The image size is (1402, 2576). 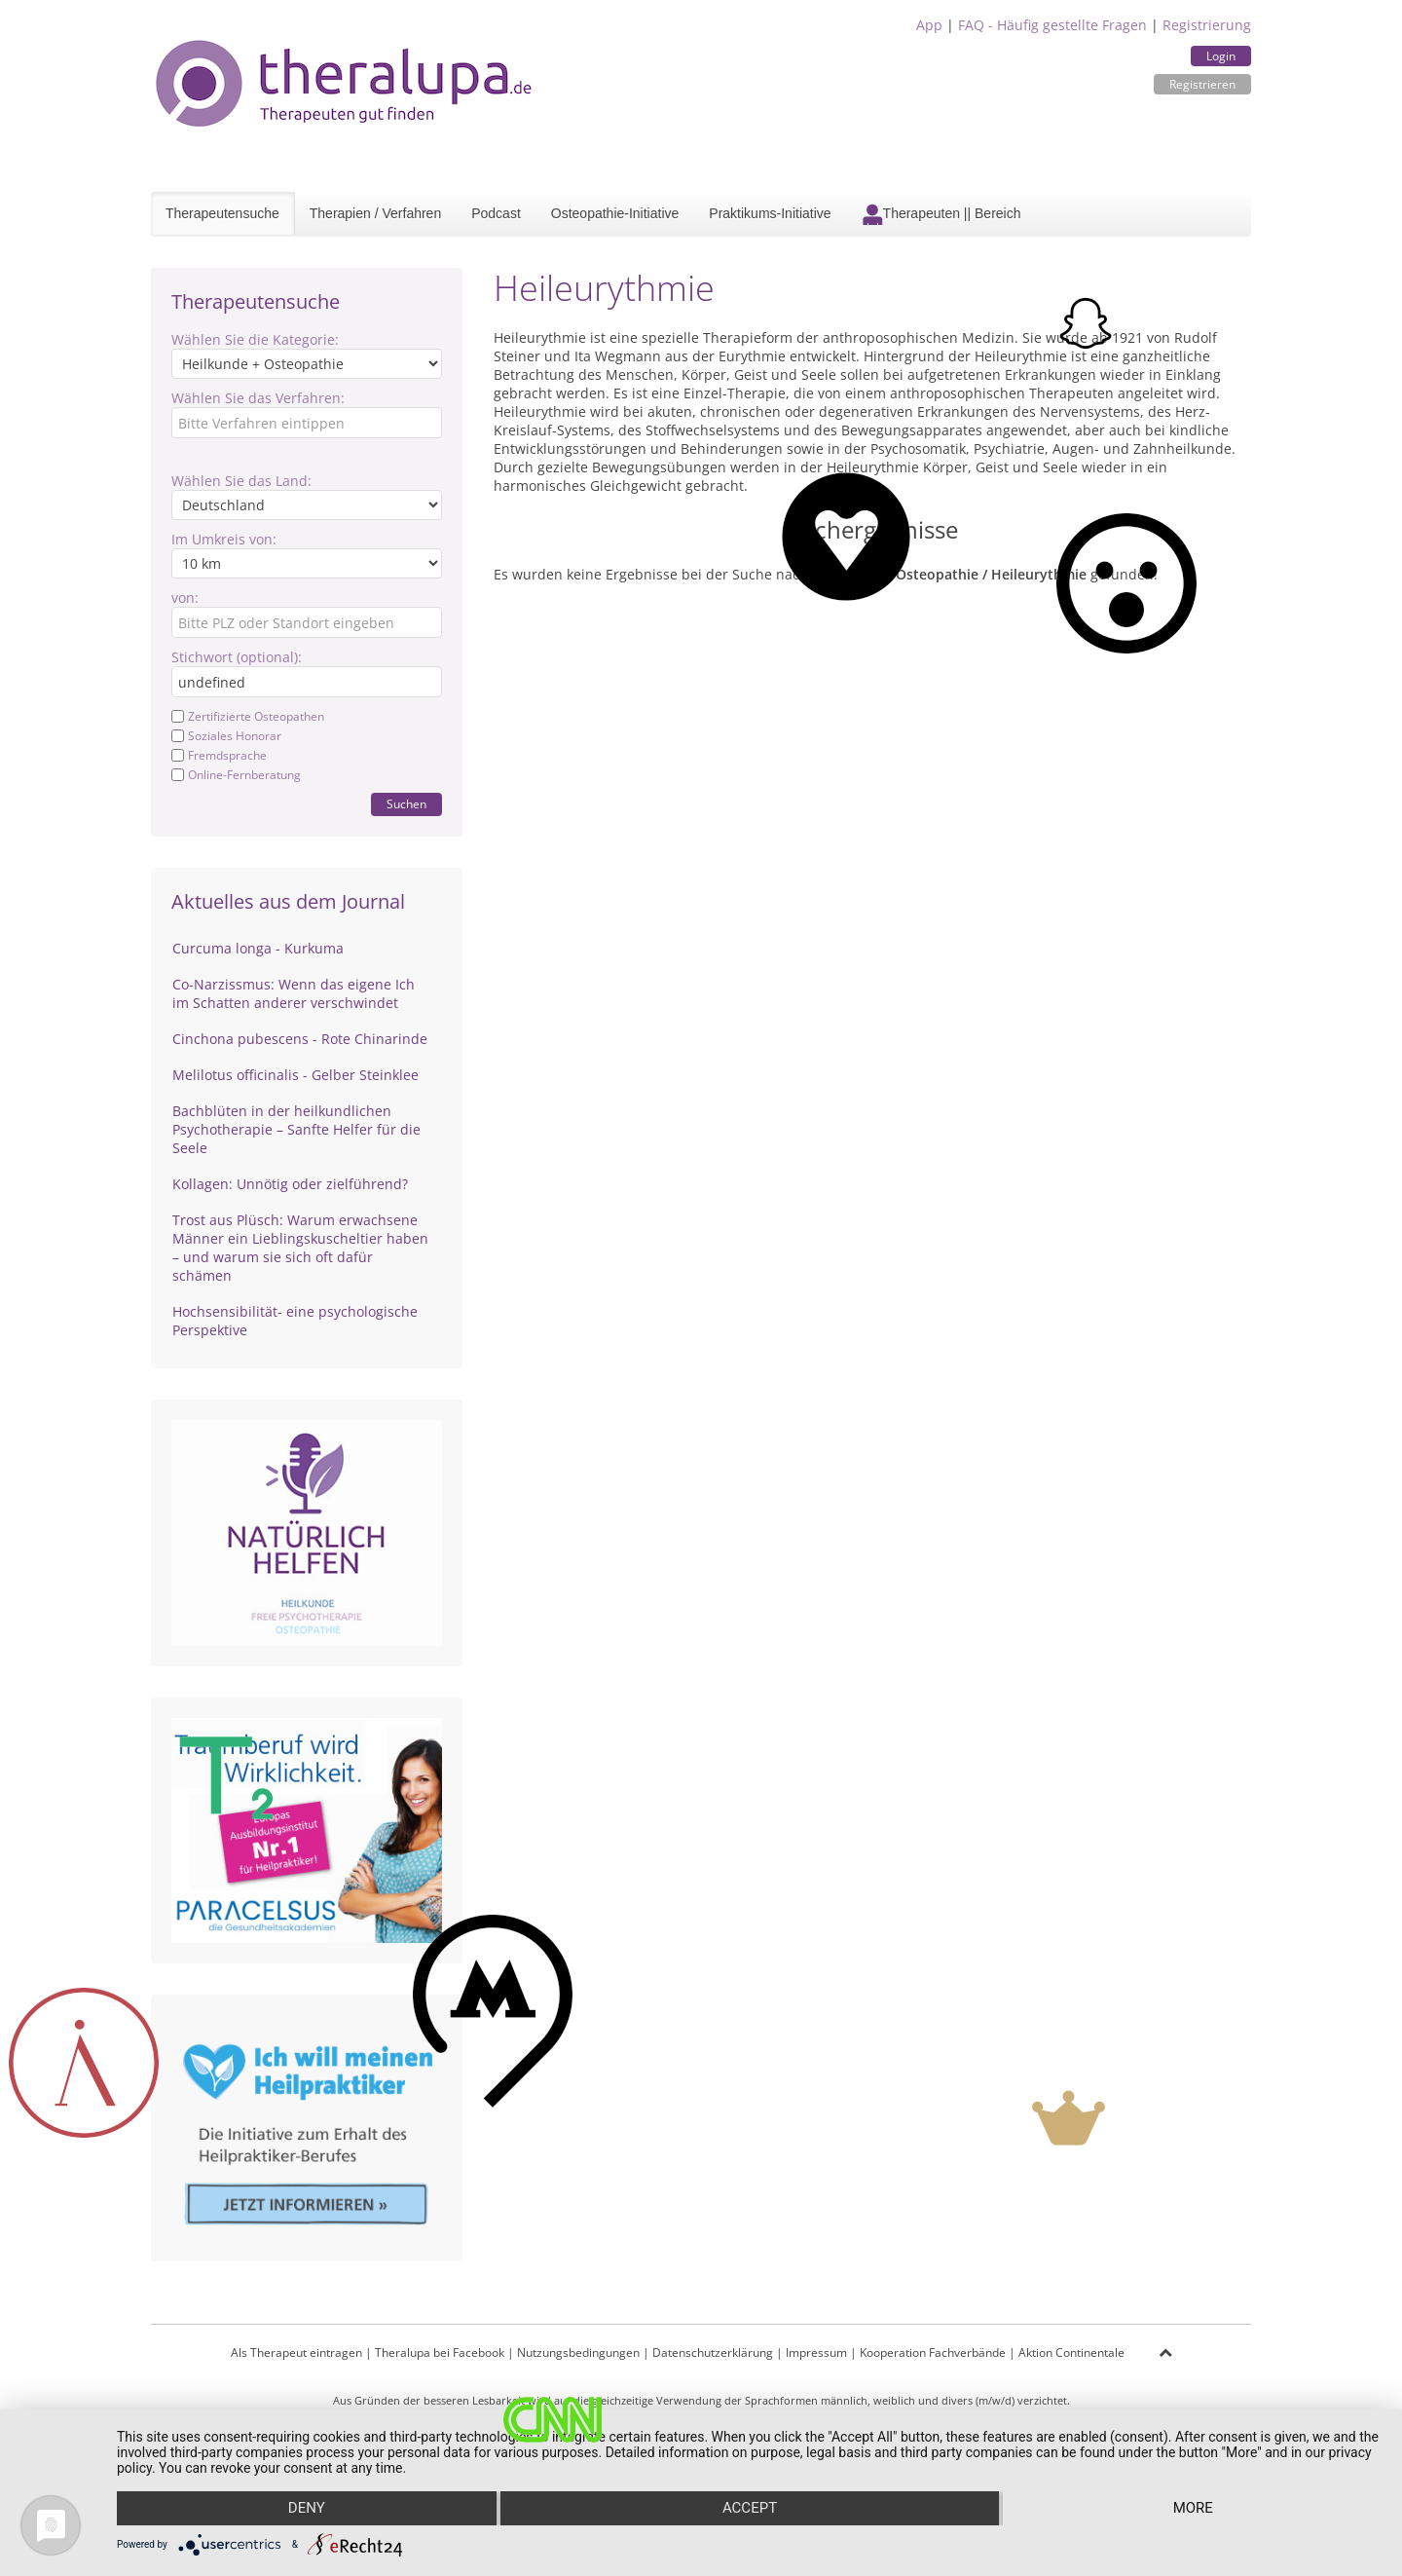 What do you see at coordinates (846, 537) in the screenshot?
I see `gratipay logo - a platform for recurring donations and tips` at bounding box center [846, 537].